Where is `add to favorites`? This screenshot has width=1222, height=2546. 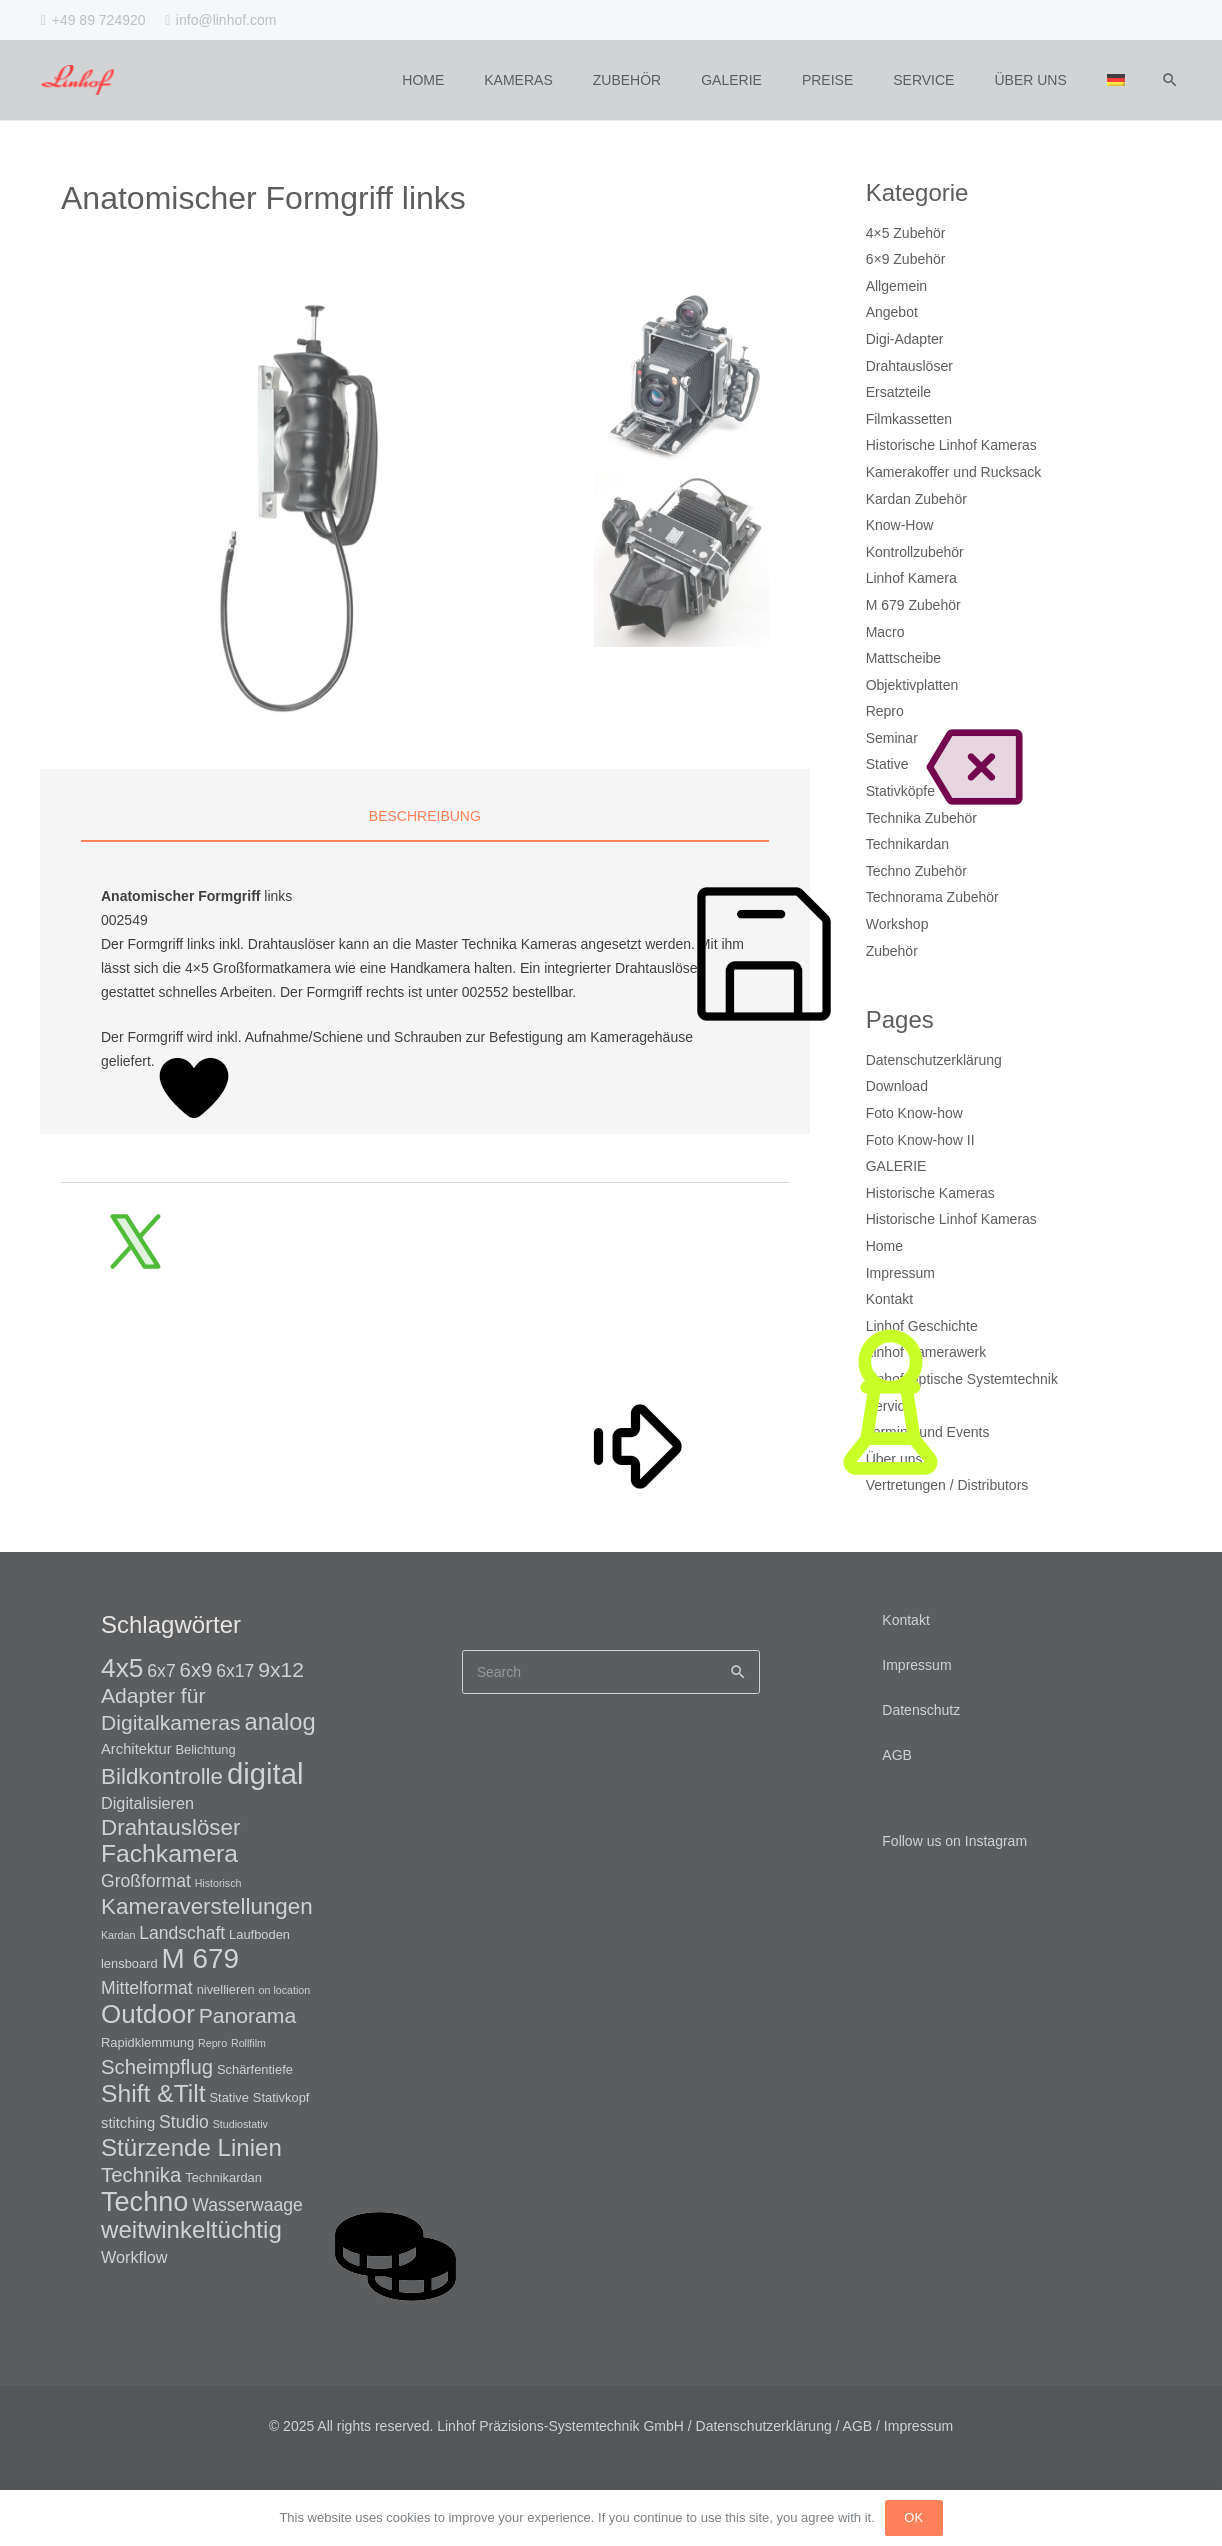 add to favorites is located at coordinates (194, 1088).